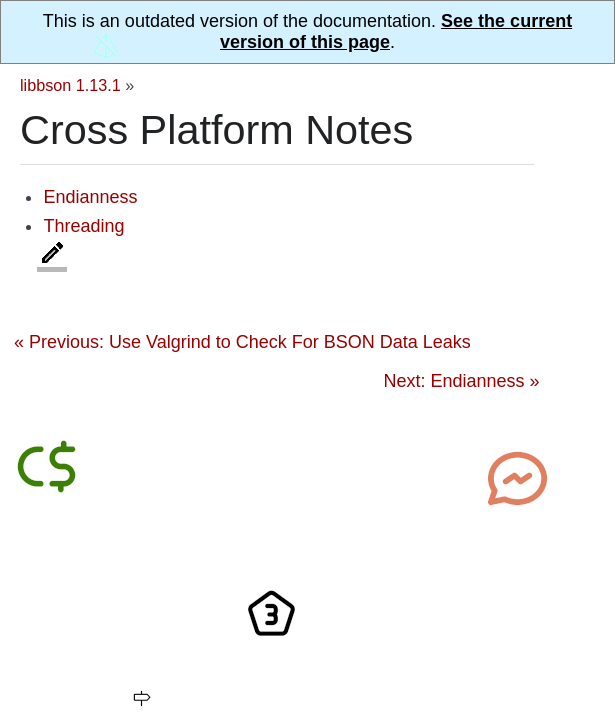 This screenshot has width=615, height=720. I want to click on open Facebook Messenger, so click(517, 478).